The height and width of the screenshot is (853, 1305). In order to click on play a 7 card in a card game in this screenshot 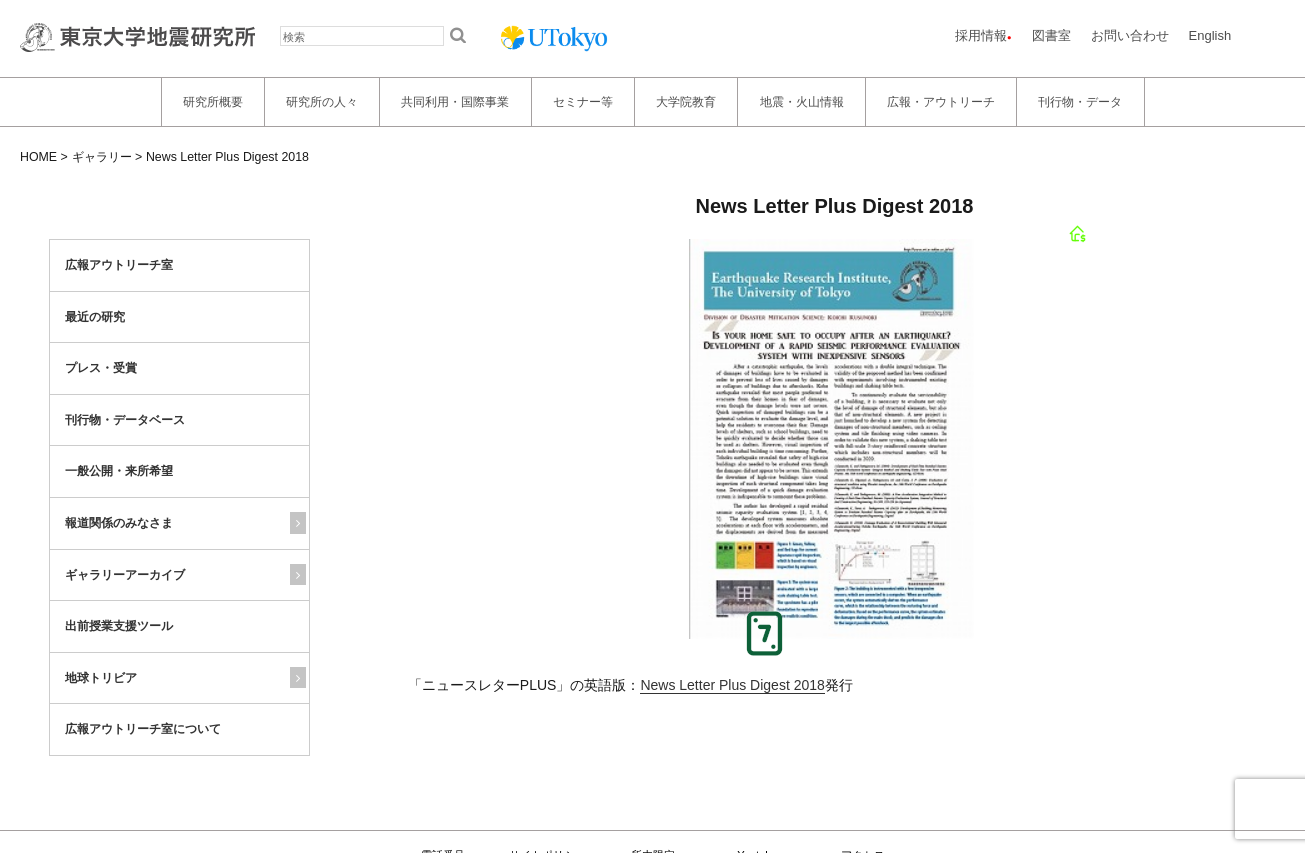, I will do `click(764, 633)`.